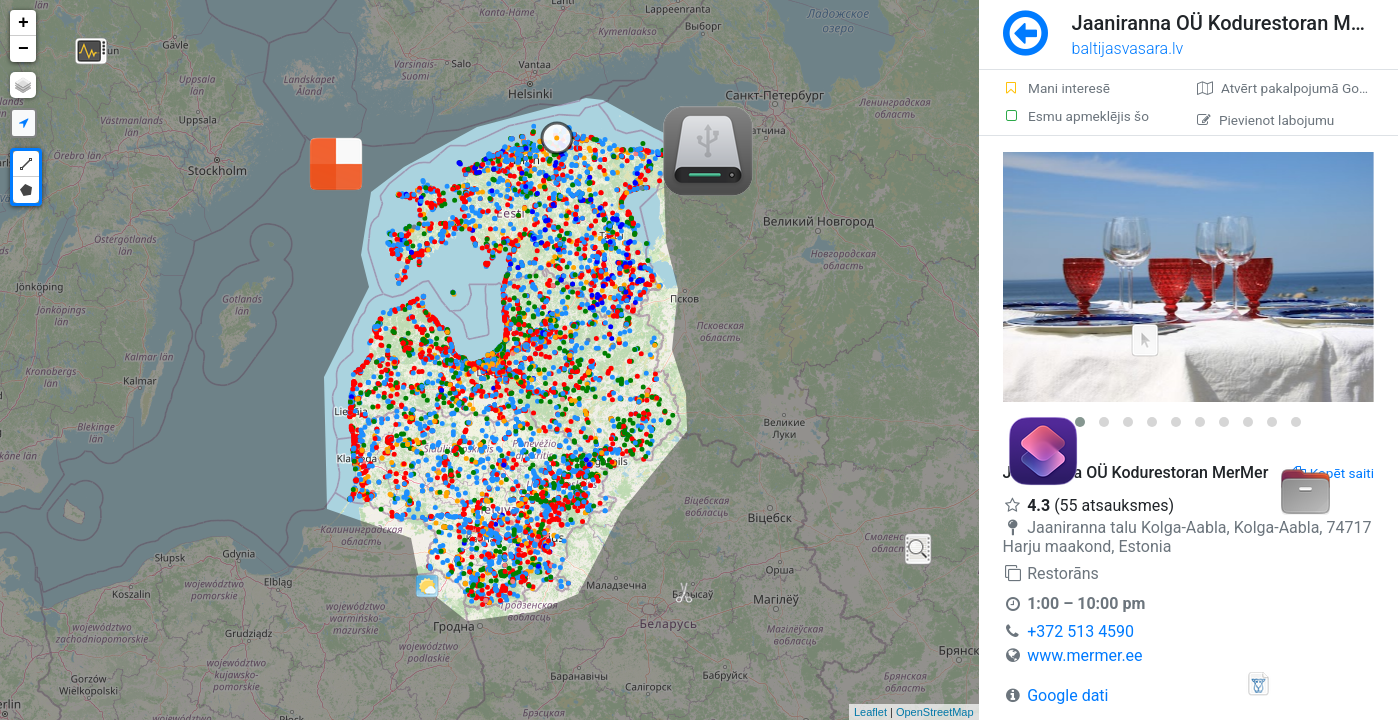 Image resolution: width=1398 pixels, height=720 pixels. Describe the element at coordinates (336, 164) in the screenshot. I see `switch to the top-right workspace` at that location.